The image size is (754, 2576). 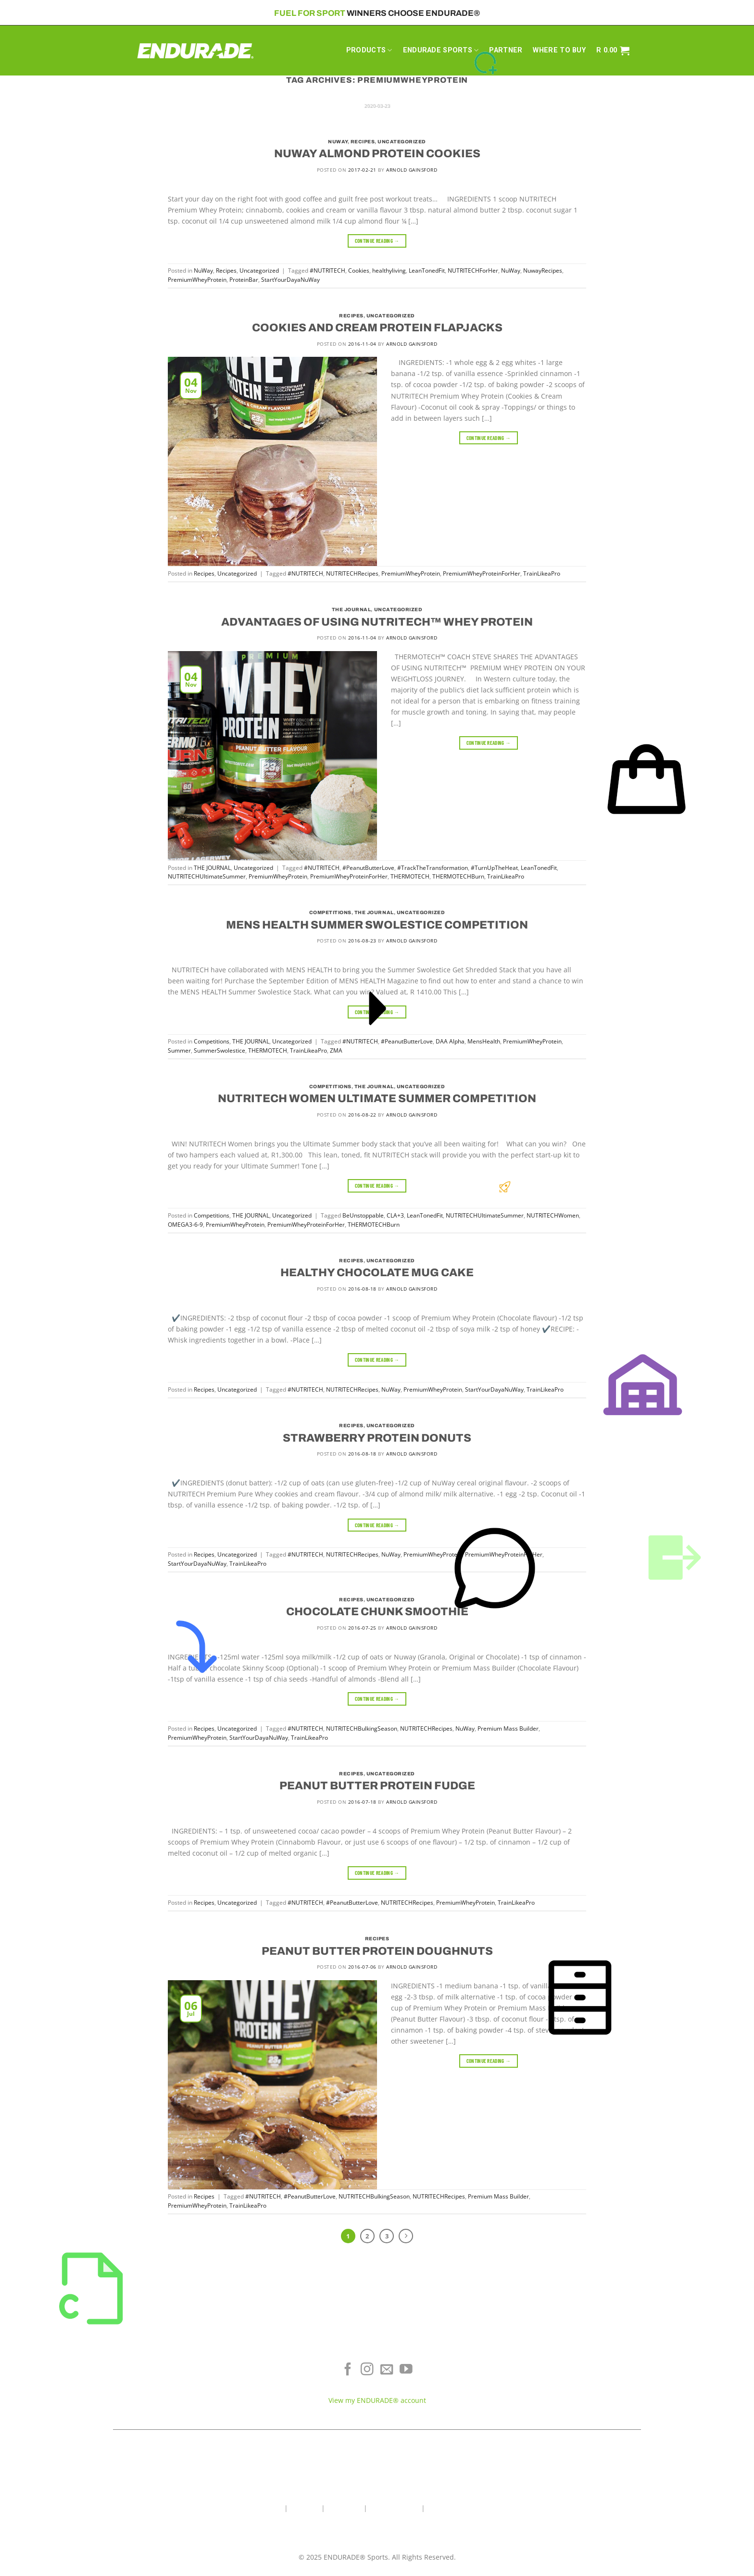 What do you see at coordinates (495, 1568) in the screenshot?
I see `open chat or messaging` at bounding box center [495, 1568].